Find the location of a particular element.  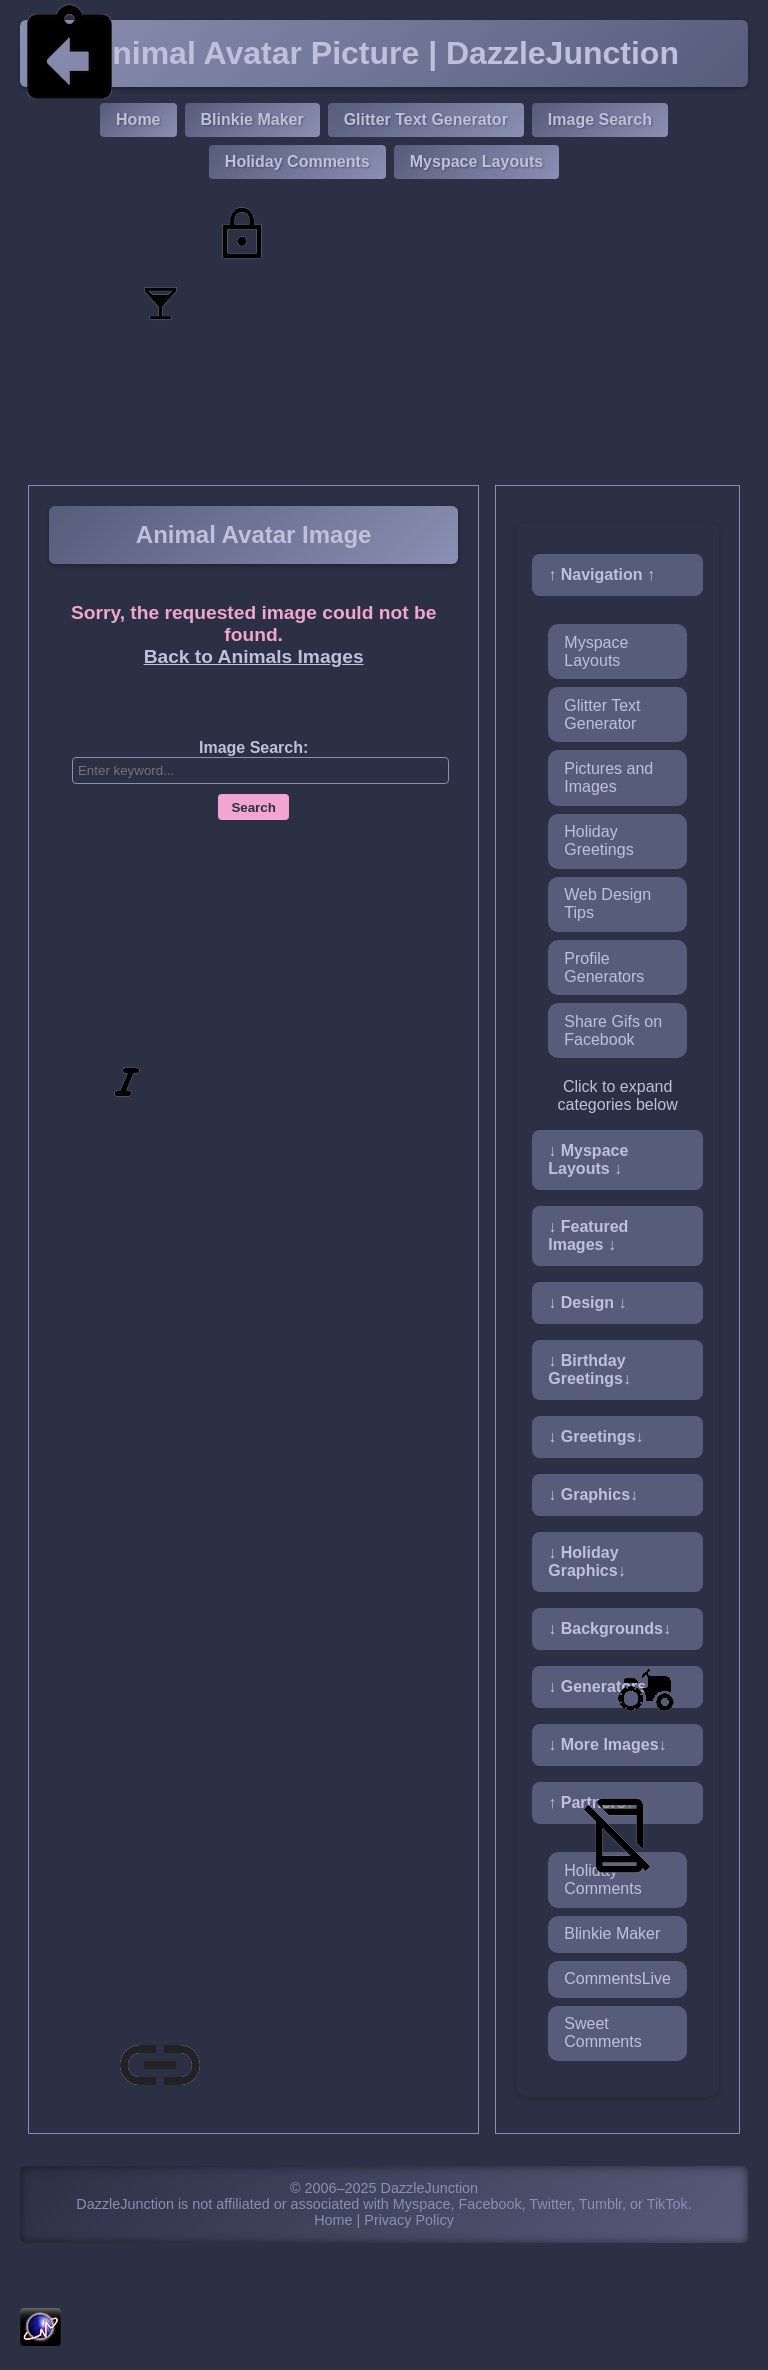

apply italic formatting to selected text is located at coordinates (127, 1084).